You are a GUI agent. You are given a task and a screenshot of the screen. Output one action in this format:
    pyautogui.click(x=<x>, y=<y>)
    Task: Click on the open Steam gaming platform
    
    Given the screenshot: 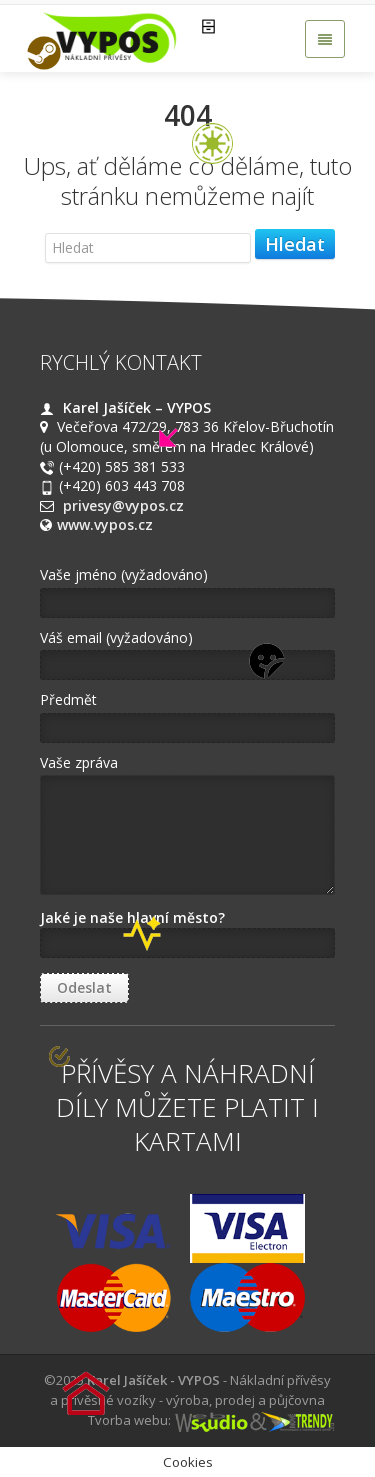 What is the action you would take?
    pyautogui.click(x=44, y=53)
    